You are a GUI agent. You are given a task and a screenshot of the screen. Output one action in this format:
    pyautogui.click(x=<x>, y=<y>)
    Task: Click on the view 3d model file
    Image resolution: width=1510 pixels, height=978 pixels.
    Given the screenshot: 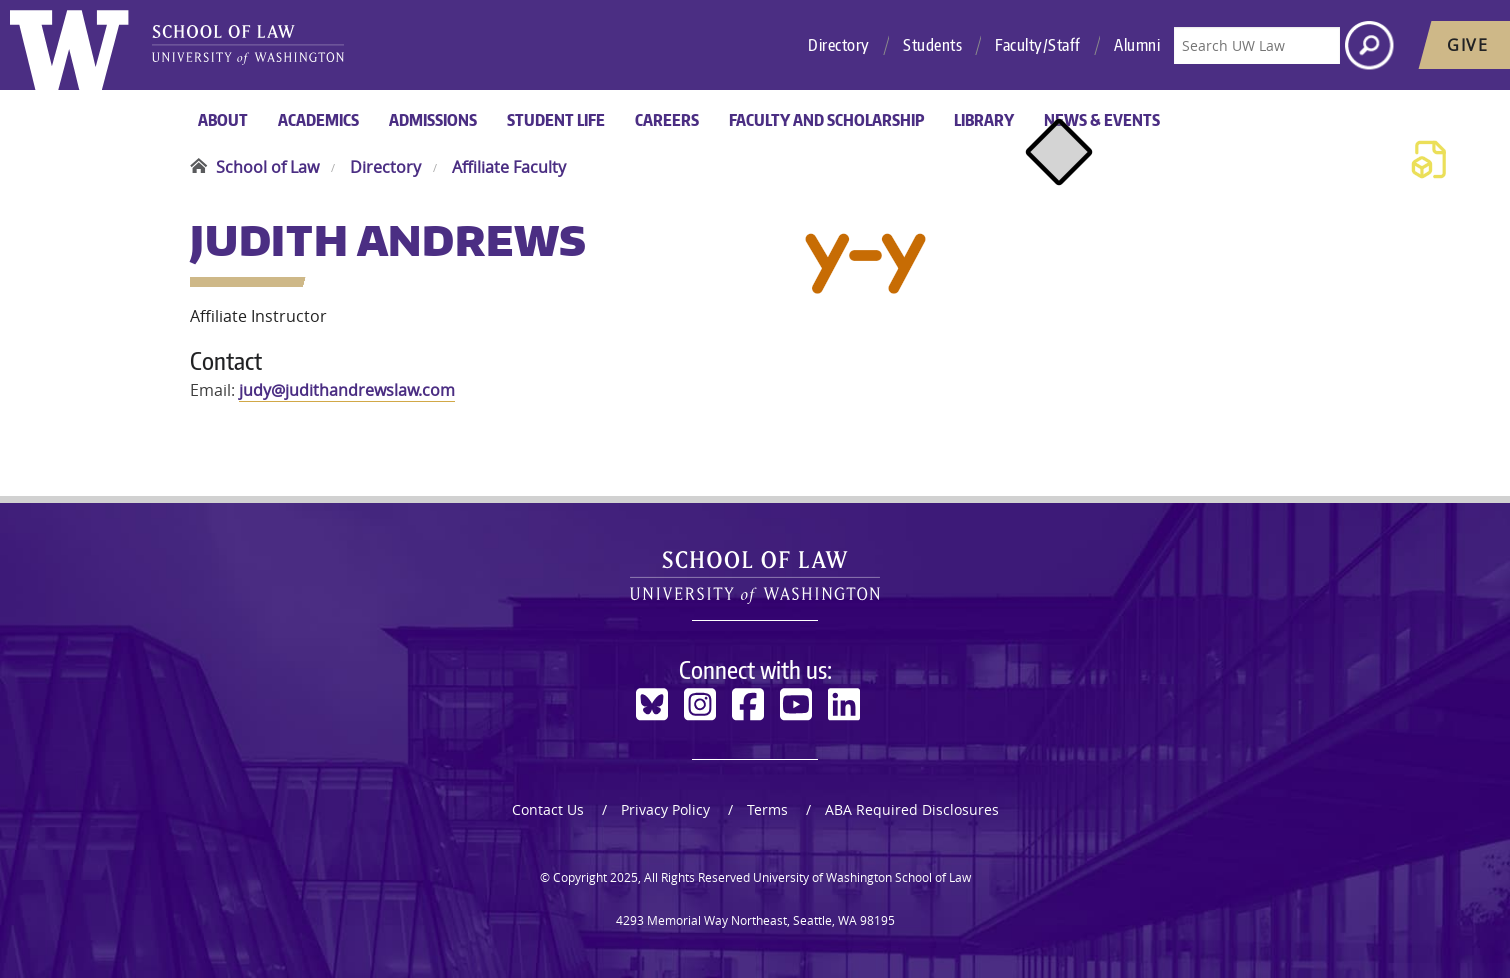 What is the action you would take?
    pyautogui.click(x=1430, y=159)
    